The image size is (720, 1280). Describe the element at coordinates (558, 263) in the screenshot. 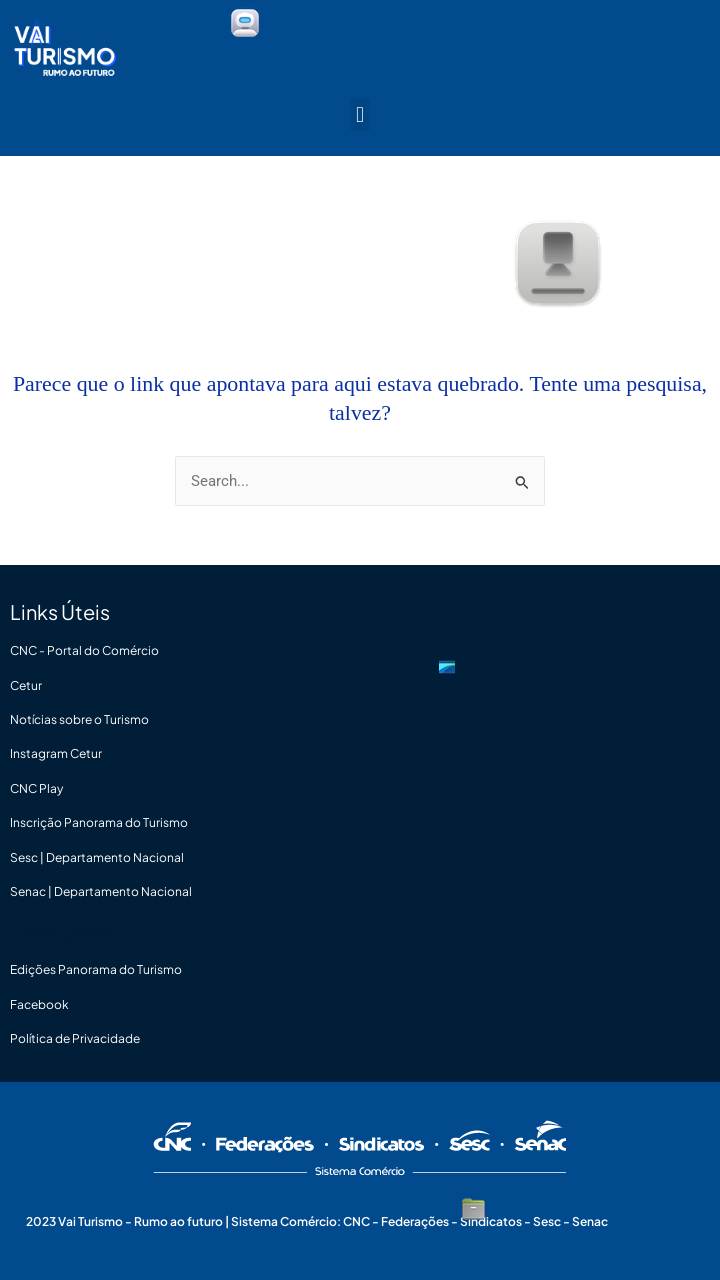

I see `open desk view app to show your desk surface via overhead camera` at that location.